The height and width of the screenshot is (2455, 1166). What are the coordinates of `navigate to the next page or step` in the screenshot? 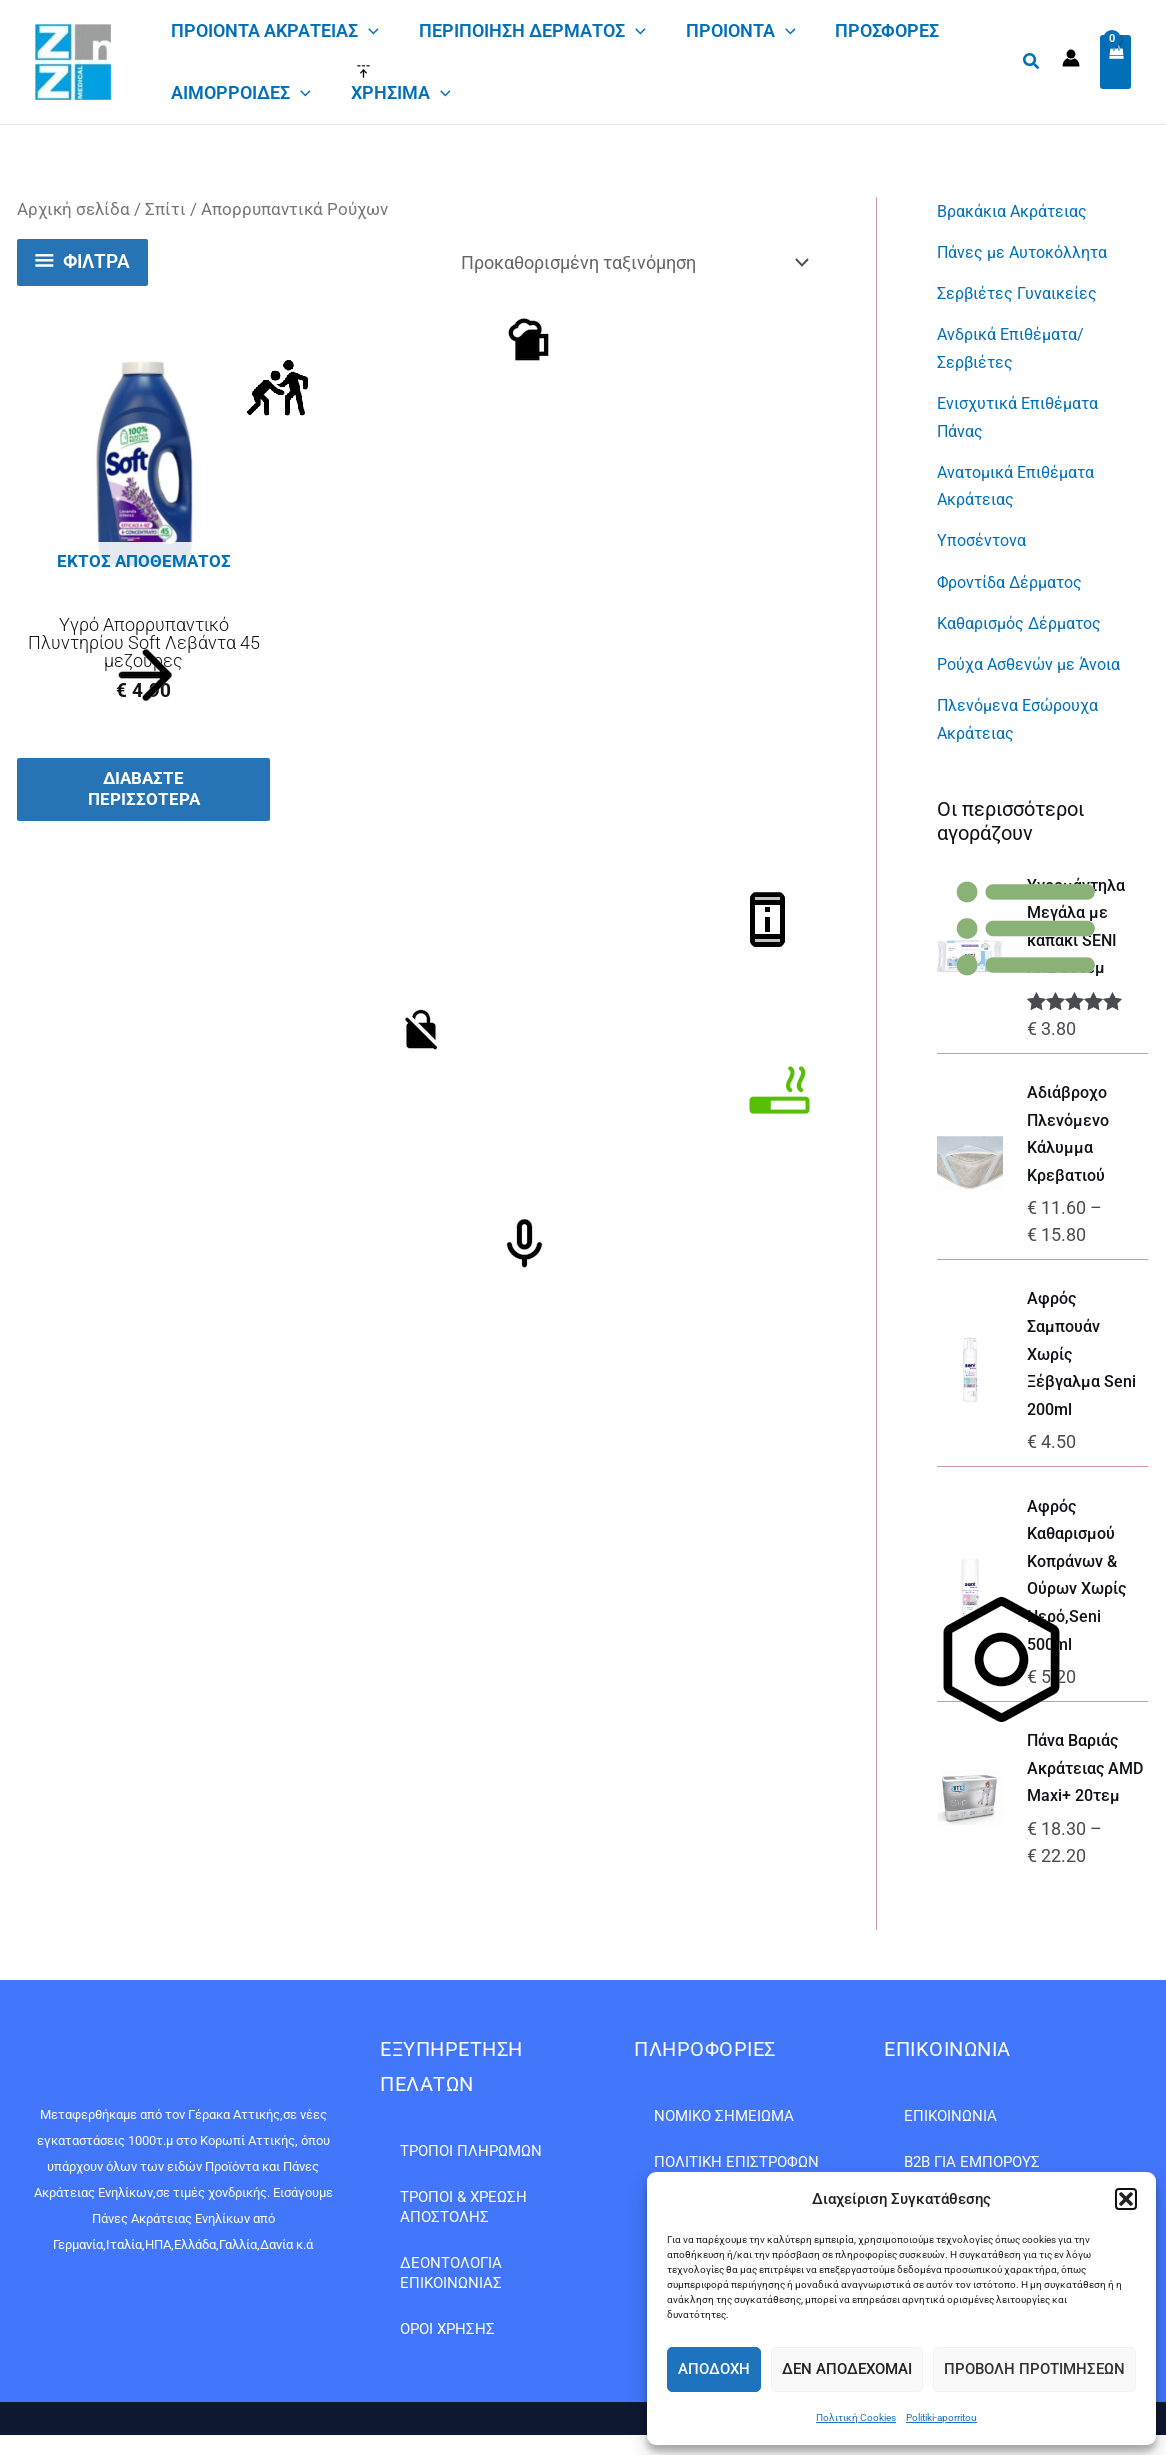 It's located at (146, 675).